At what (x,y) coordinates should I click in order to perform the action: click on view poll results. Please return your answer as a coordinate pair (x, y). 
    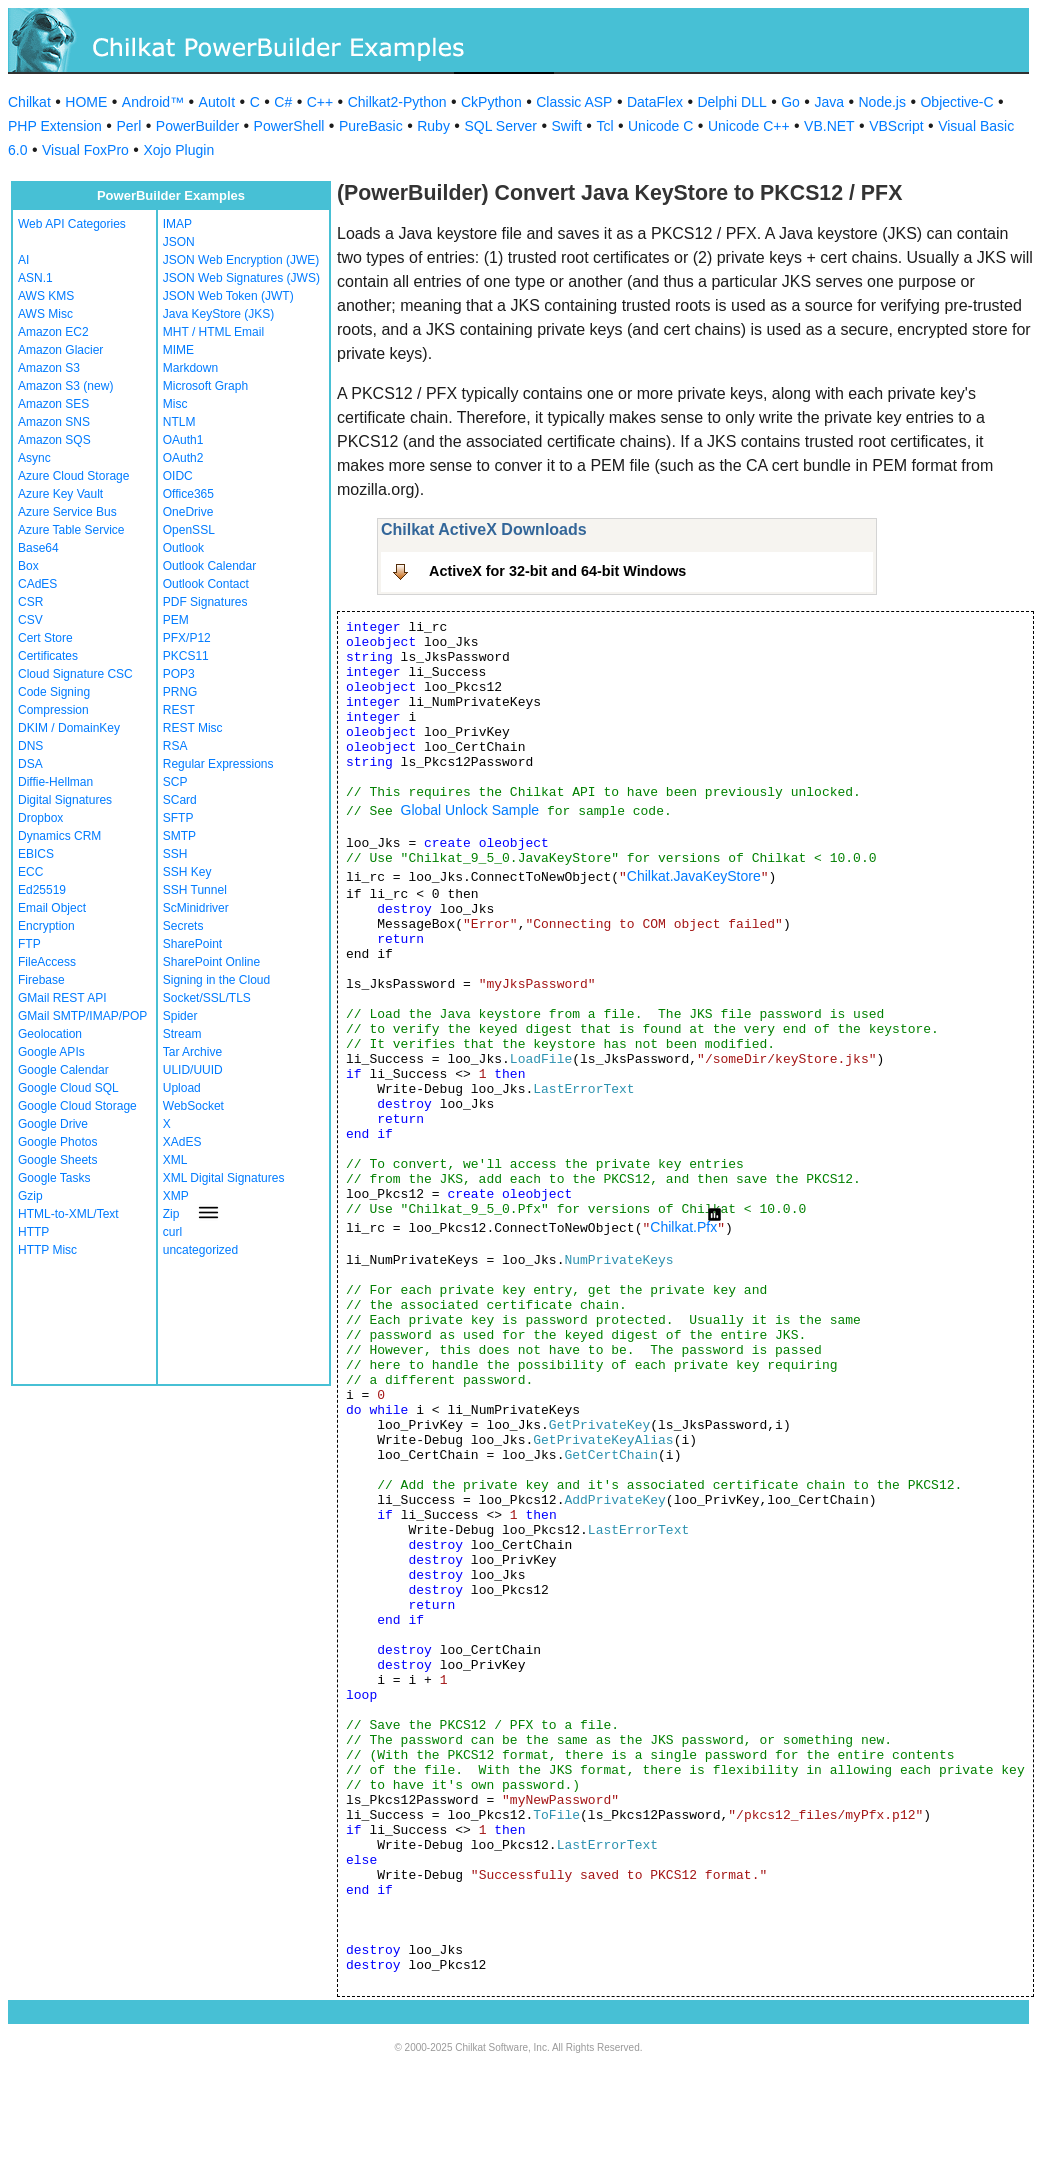
    Looking at the image, I should click on (714, 1214).